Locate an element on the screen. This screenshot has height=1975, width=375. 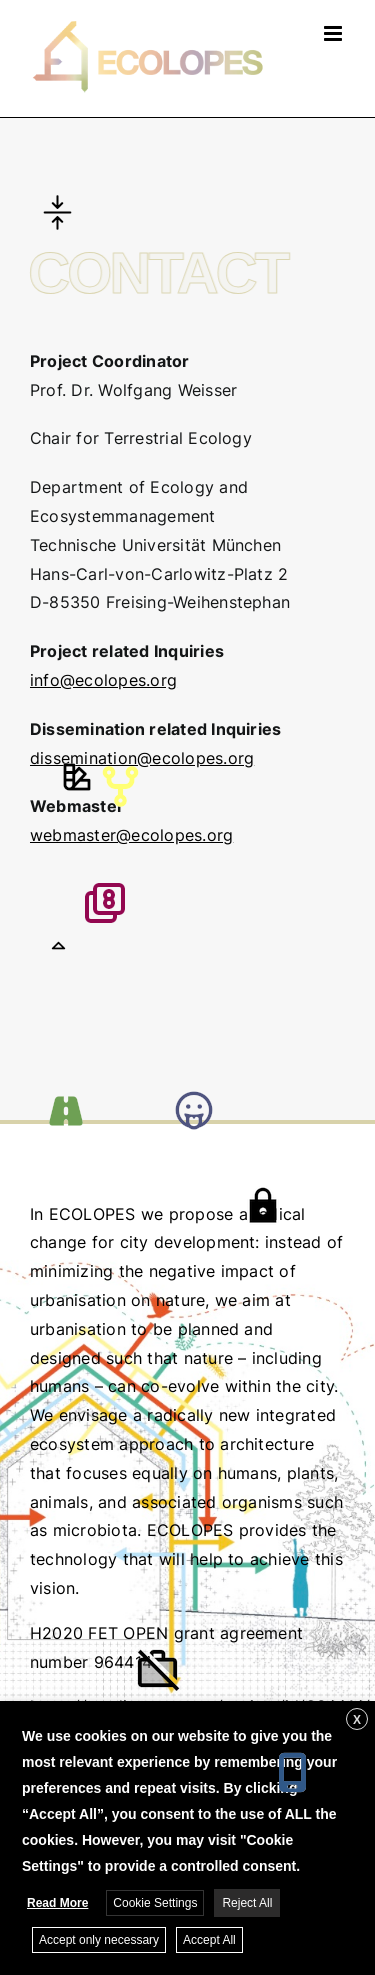
access color palette or theme settings is located at coordinates (77, 777).